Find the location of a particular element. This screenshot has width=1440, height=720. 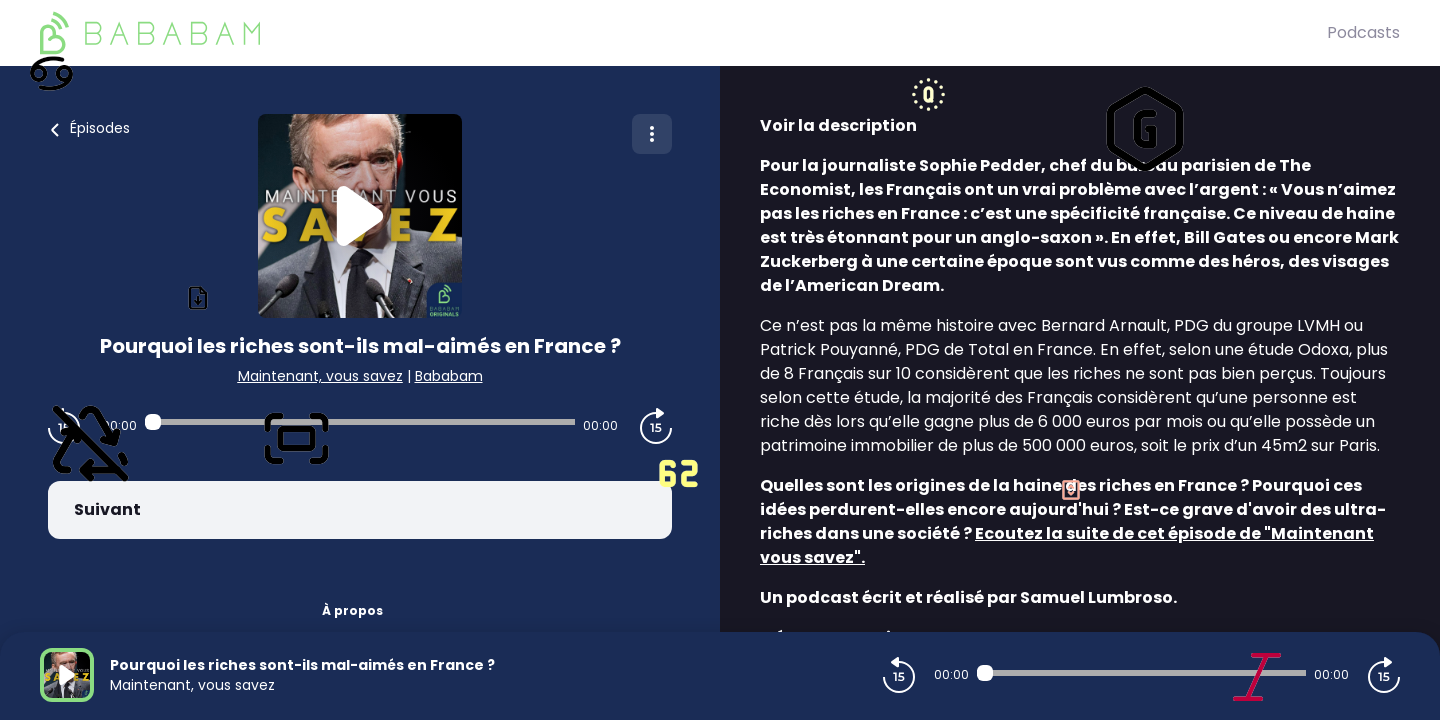

indicates a loading or processing state for Q-related feature is located at coordinates (928, 94).